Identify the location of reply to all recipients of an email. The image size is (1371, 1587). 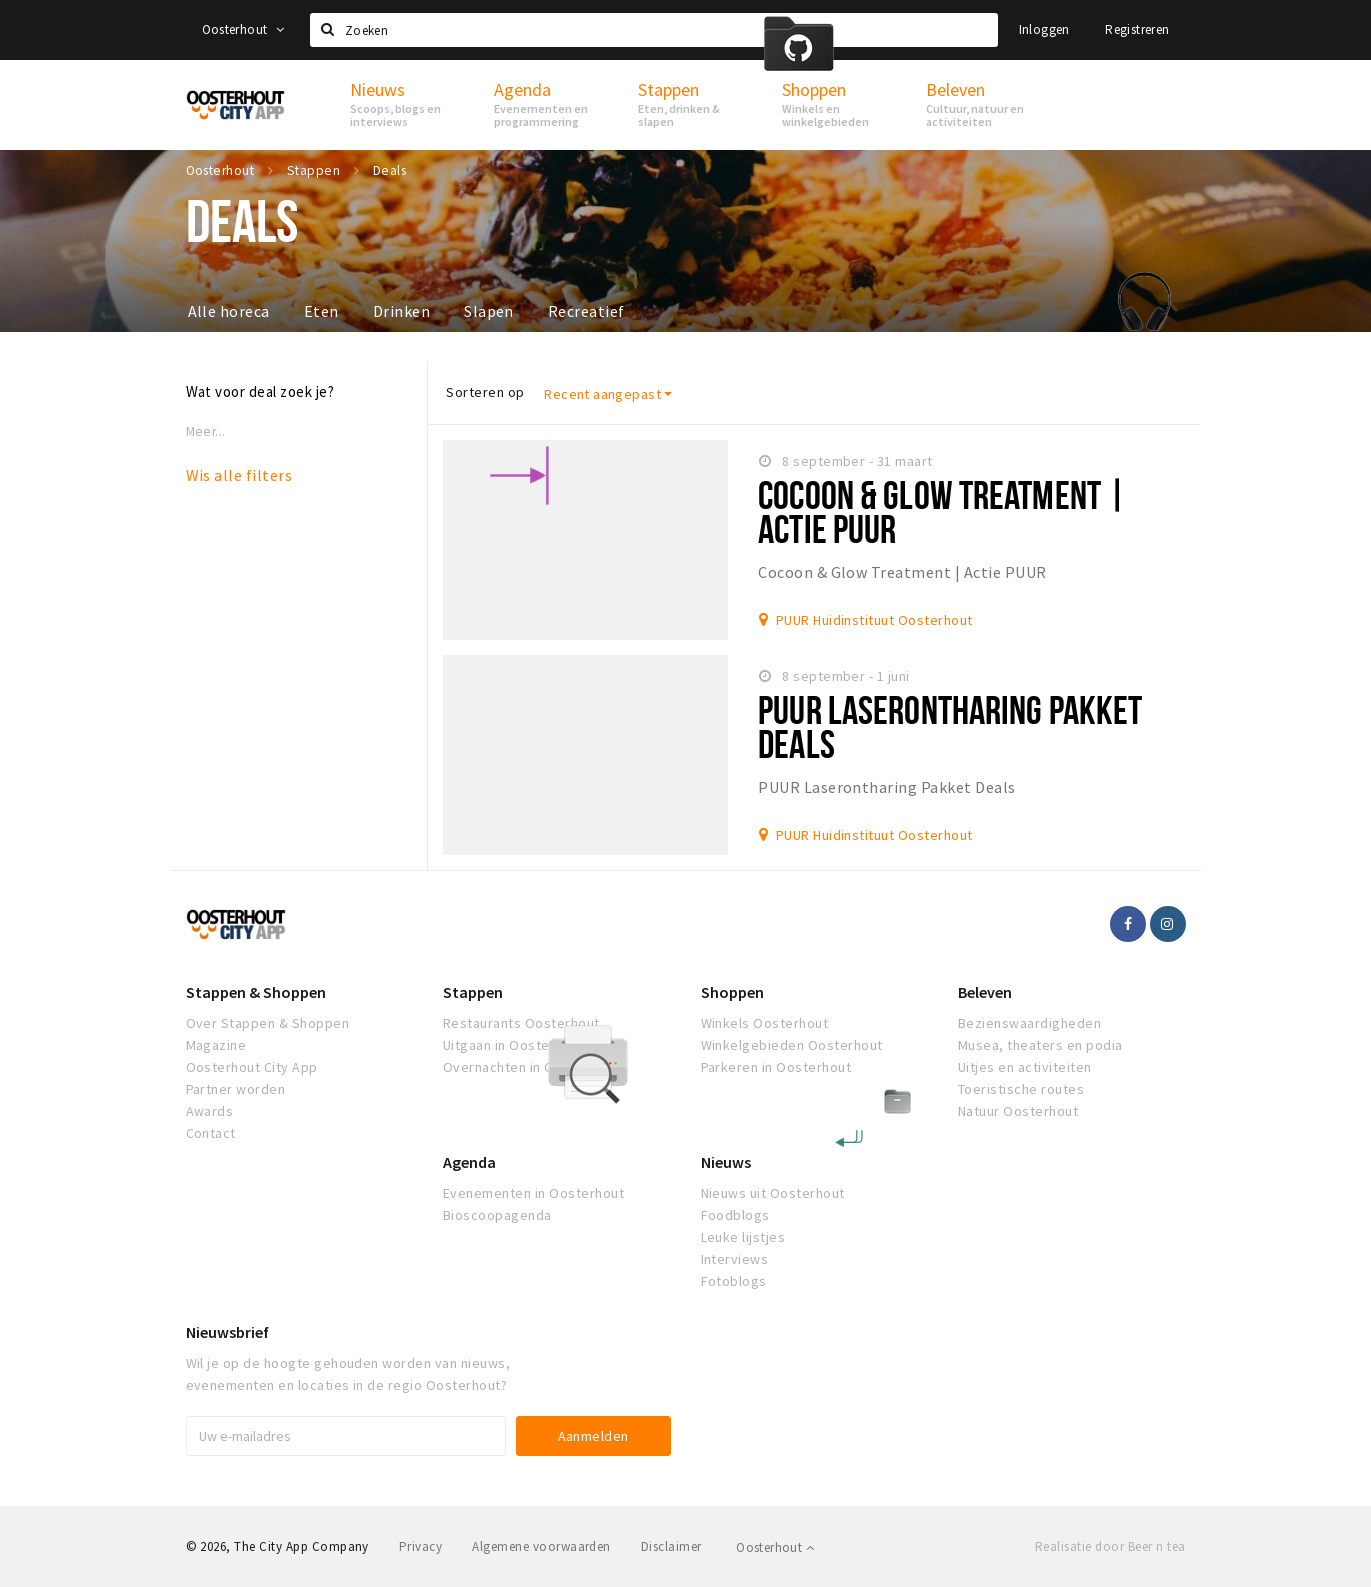
(848, 1138).